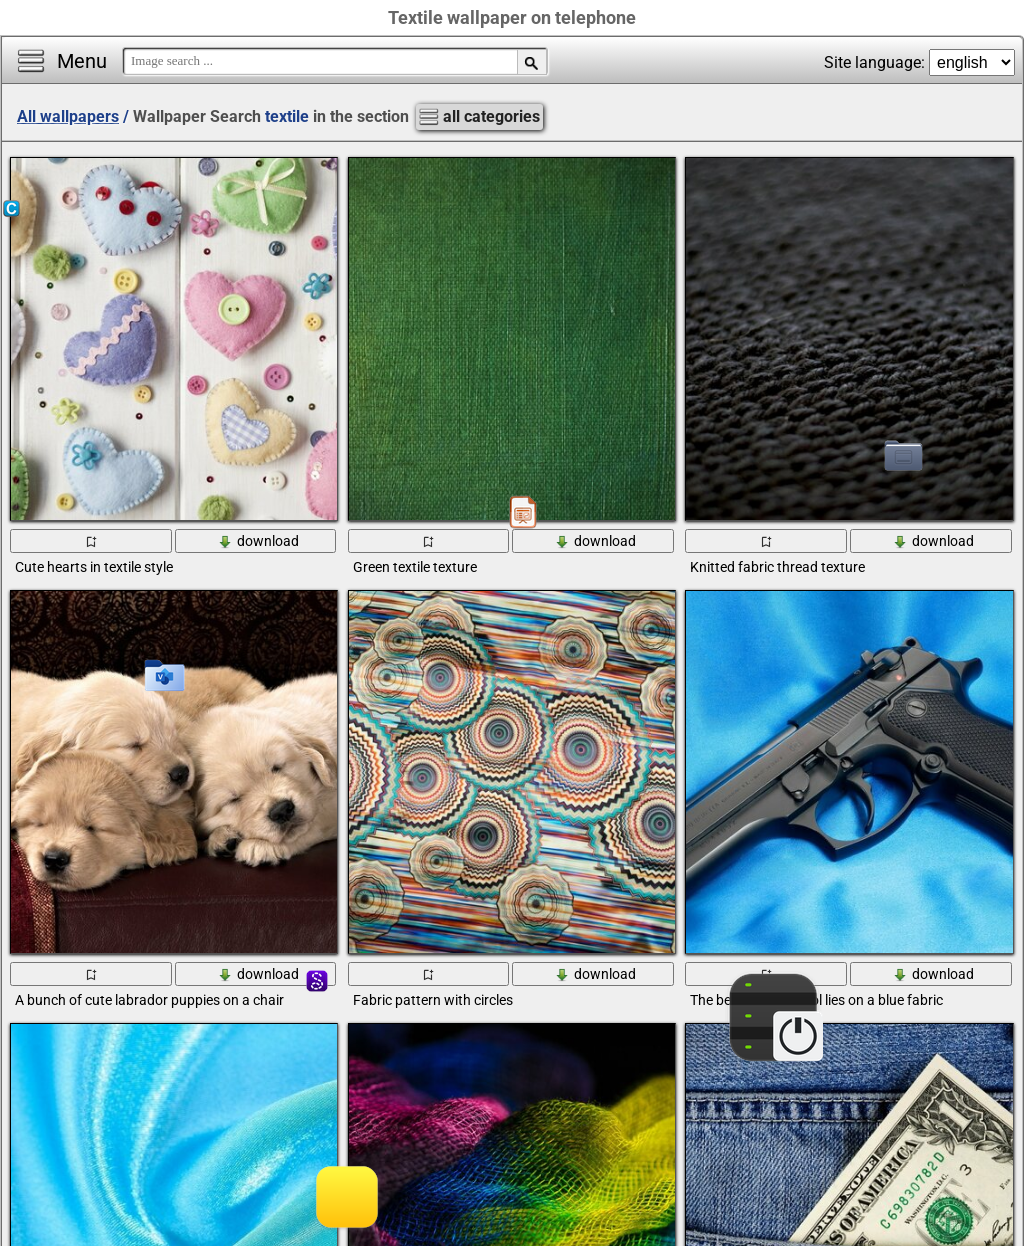 This screenshot has height=1246, width=1024. Describe the element at coordinates (164, 676) in the screenshot. I see `open folder containing microsoft visio files` at that location.